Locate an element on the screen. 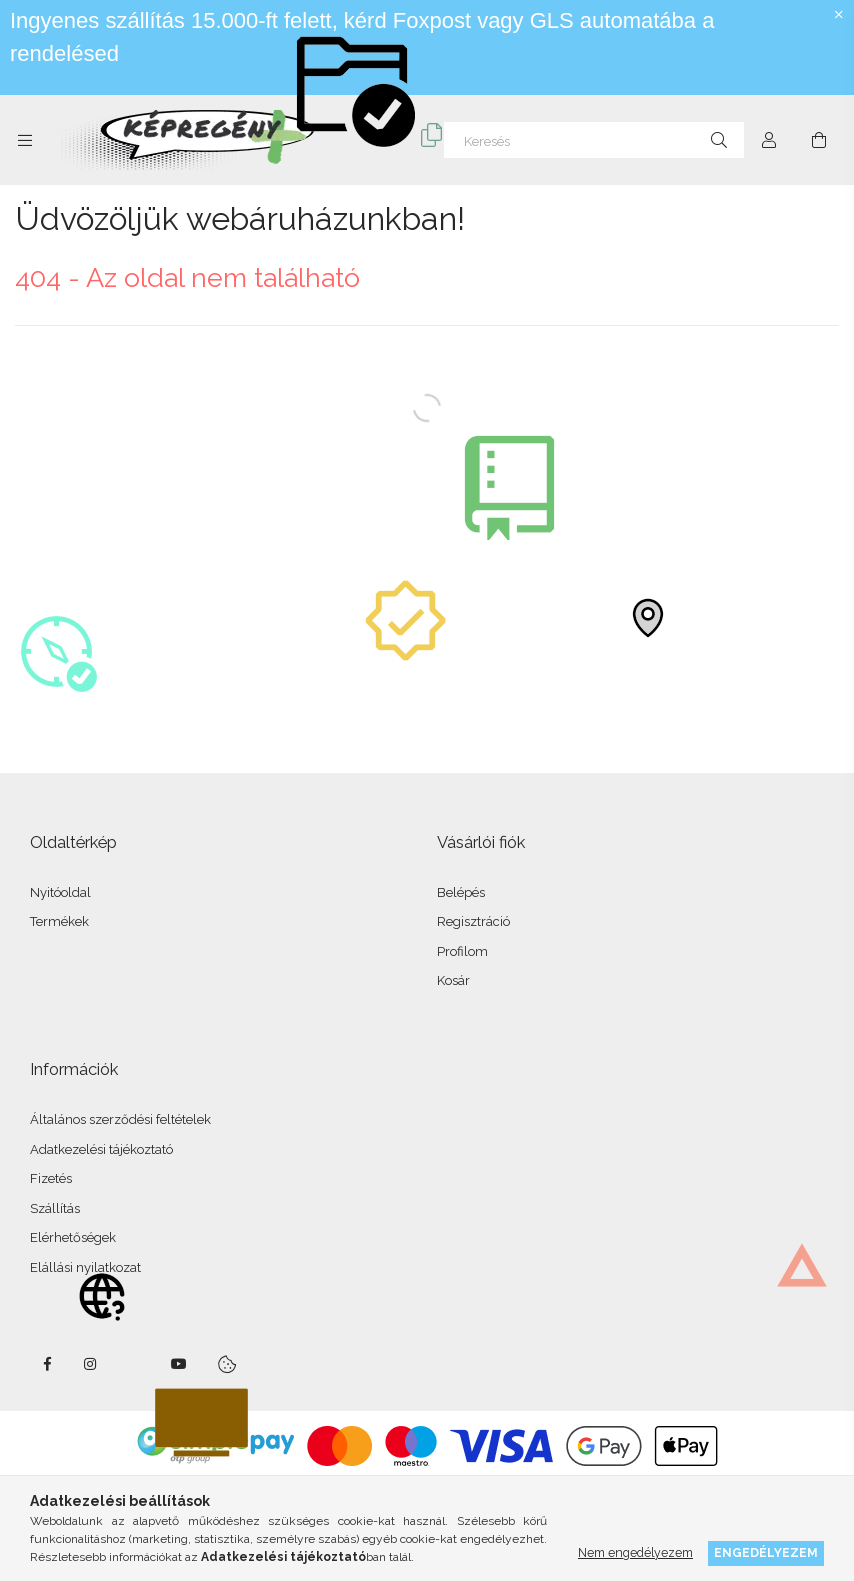 The height and width of the screenshot is (1581, 854). access help or FAQ for international/global settings is located at coordinates (102, 1296).